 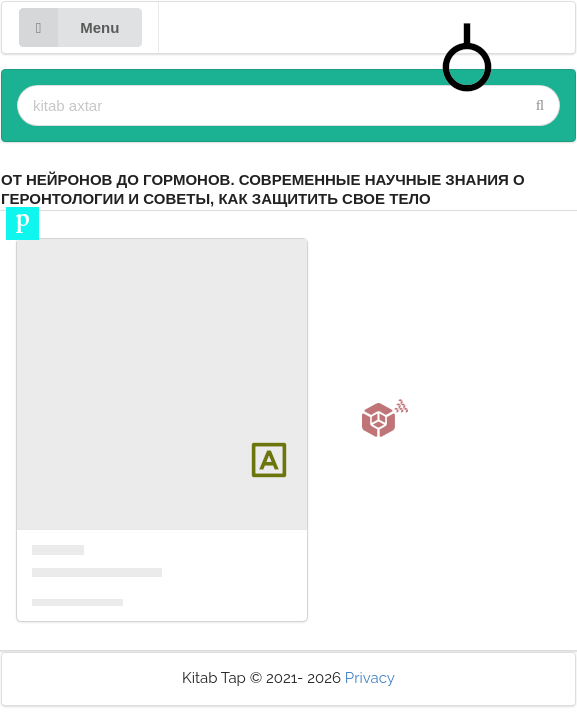 I want to click on select genderless or non-binary gender option, so click(x=467, y=59).